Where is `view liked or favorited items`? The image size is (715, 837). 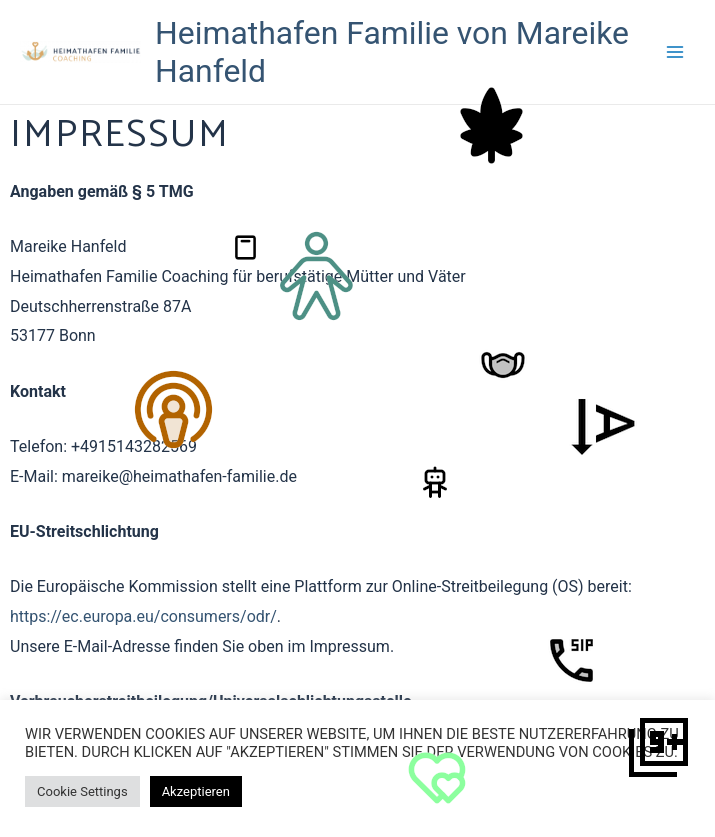 view liked or favorited items is located at coordinates (437, 778).